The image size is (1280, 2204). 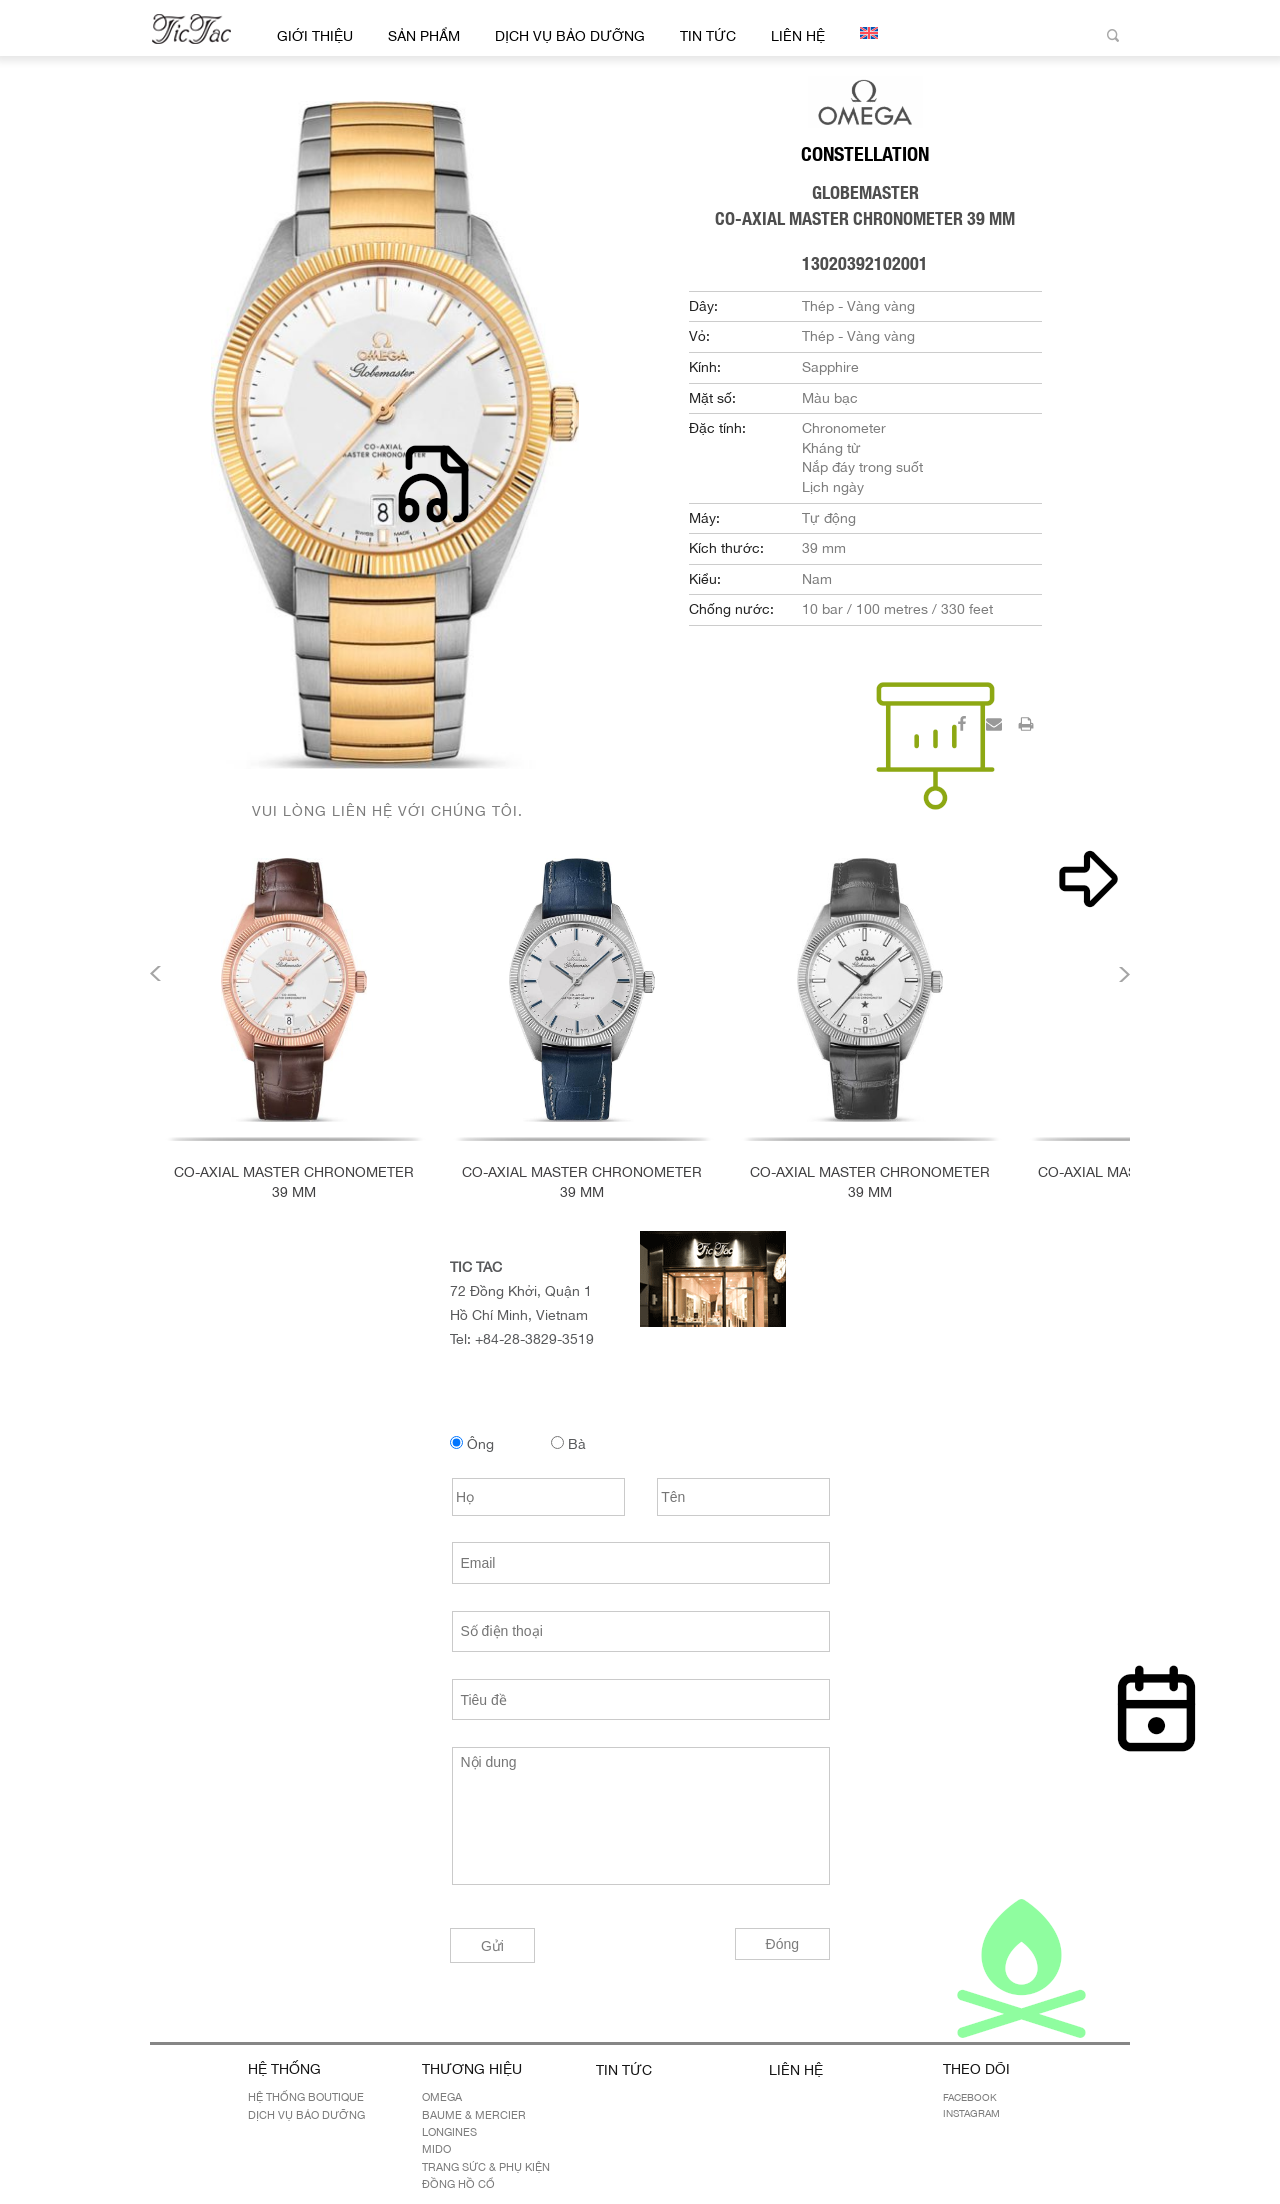 I want to click on view upcoming deadlines or due dates, so click(x=1156, y=1708).